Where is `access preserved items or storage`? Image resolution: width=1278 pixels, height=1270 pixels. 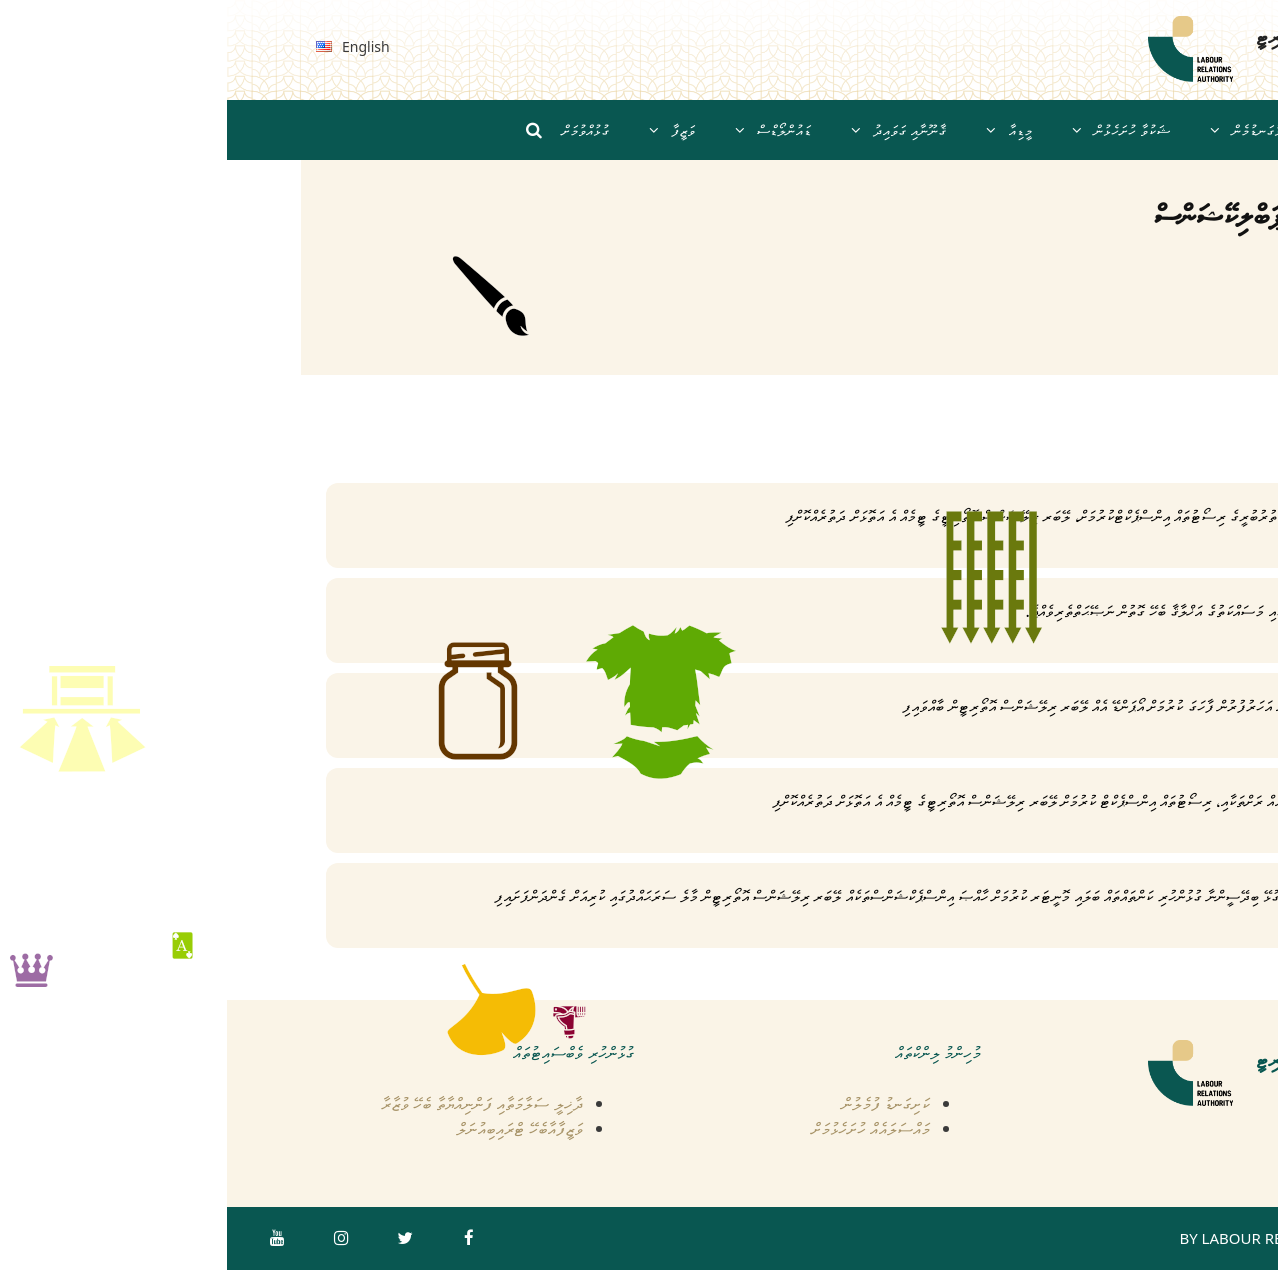
access preserved items or storage is located at coordinates (478, 701).